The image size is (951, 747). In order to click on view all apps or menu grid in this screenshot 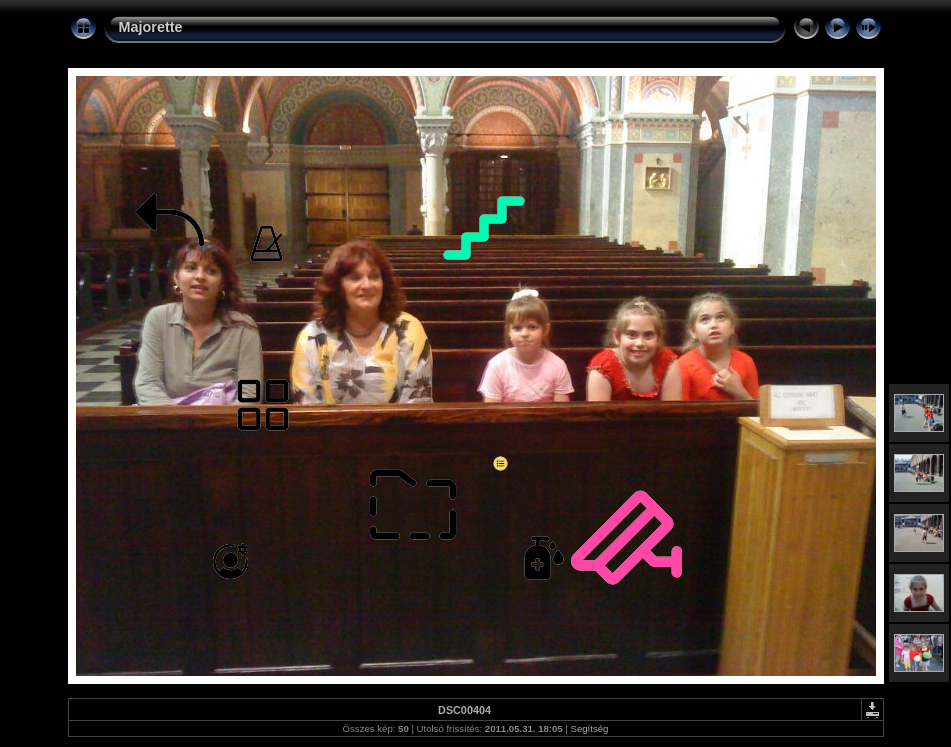, I will do `click(263, 405)`.